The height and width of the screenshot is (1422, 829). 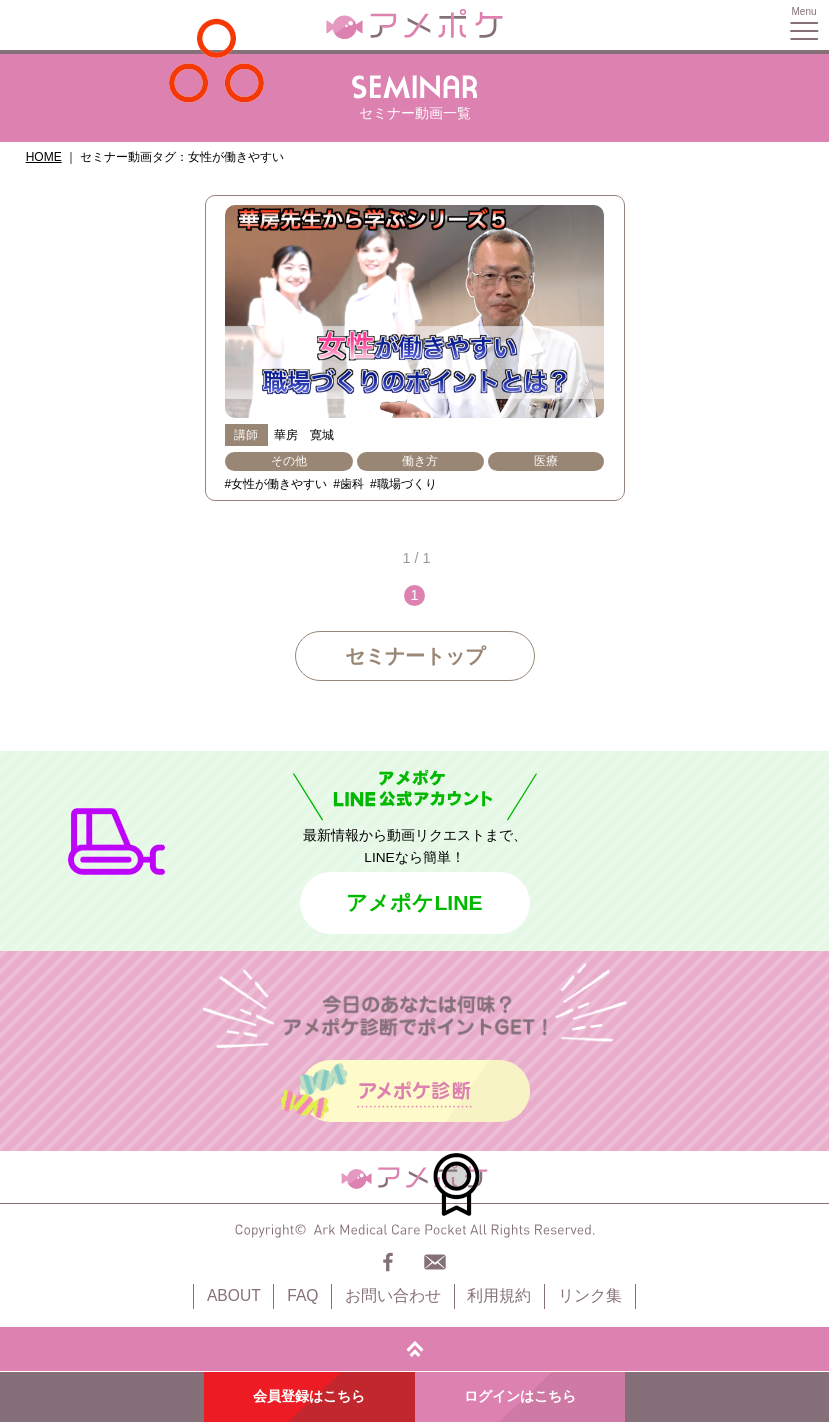 What do you see at coordinates (116, 841) in the screenshot?
I see `construction or building in progress` at bounding box center [116, 841].